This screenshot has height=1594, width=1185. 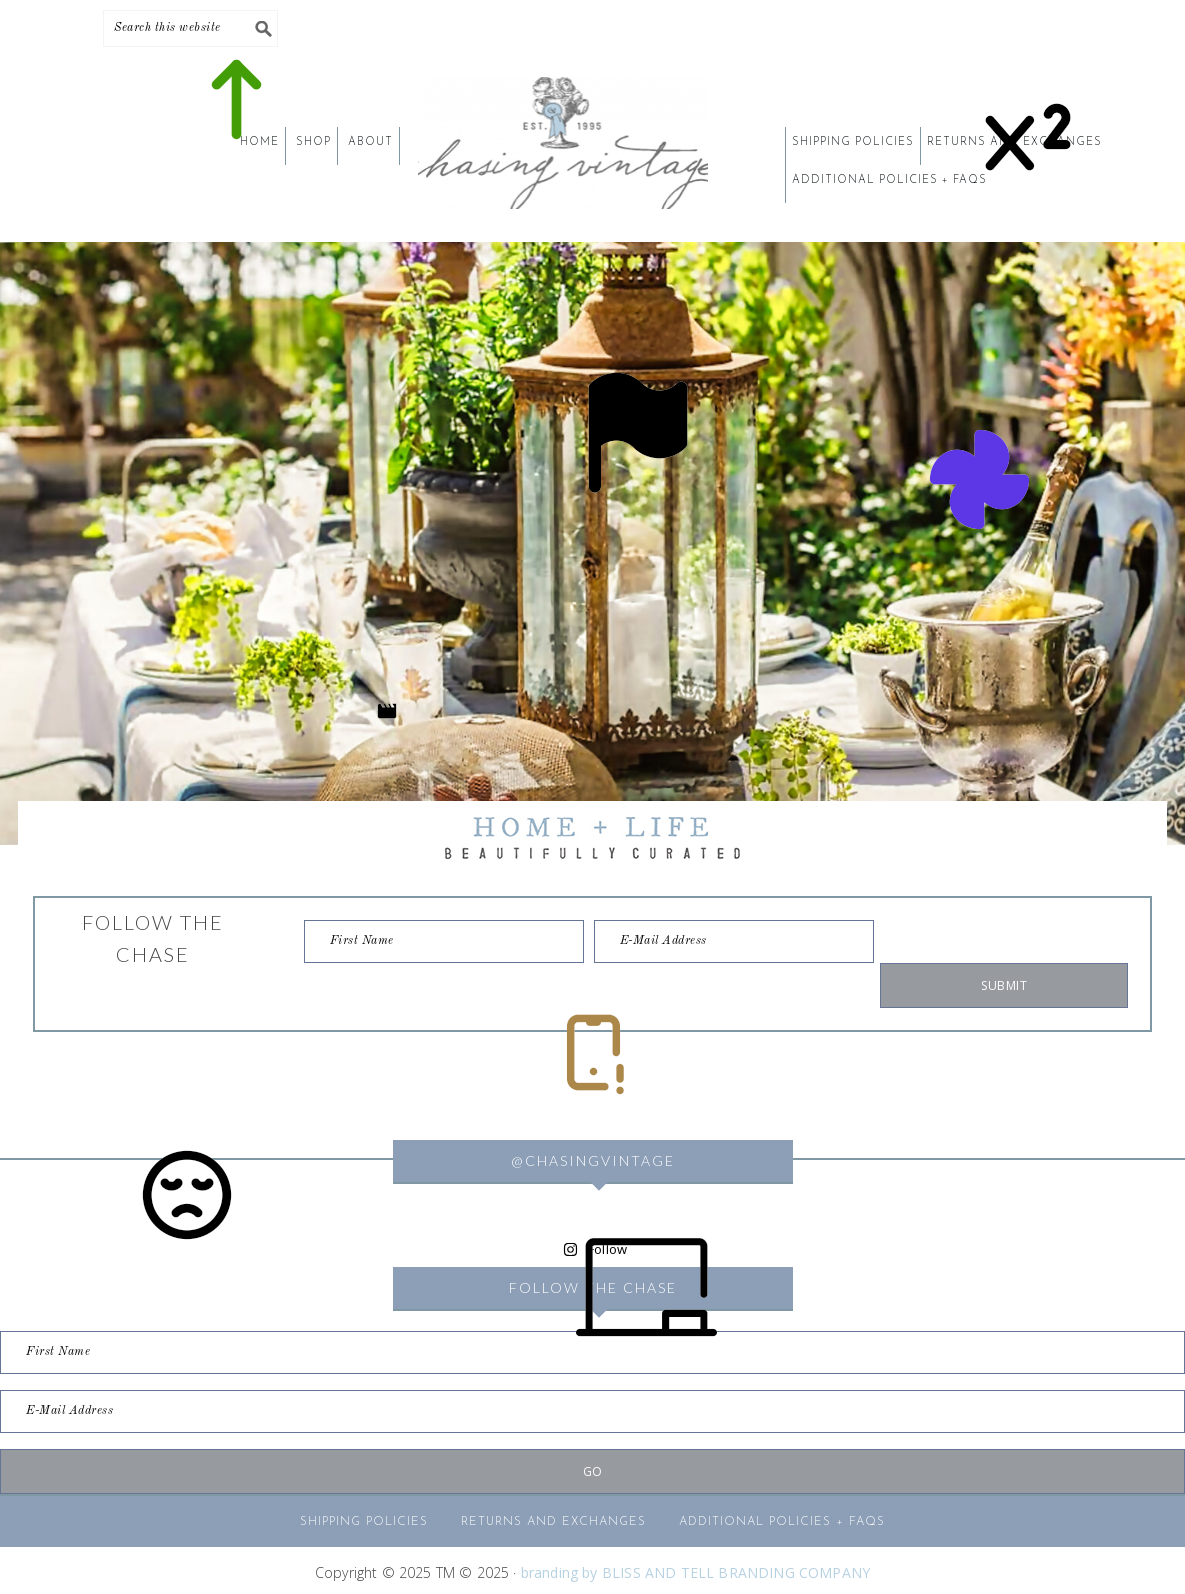 I want to click on flag or mark an item for follow-up, so click(x=638, y=431).